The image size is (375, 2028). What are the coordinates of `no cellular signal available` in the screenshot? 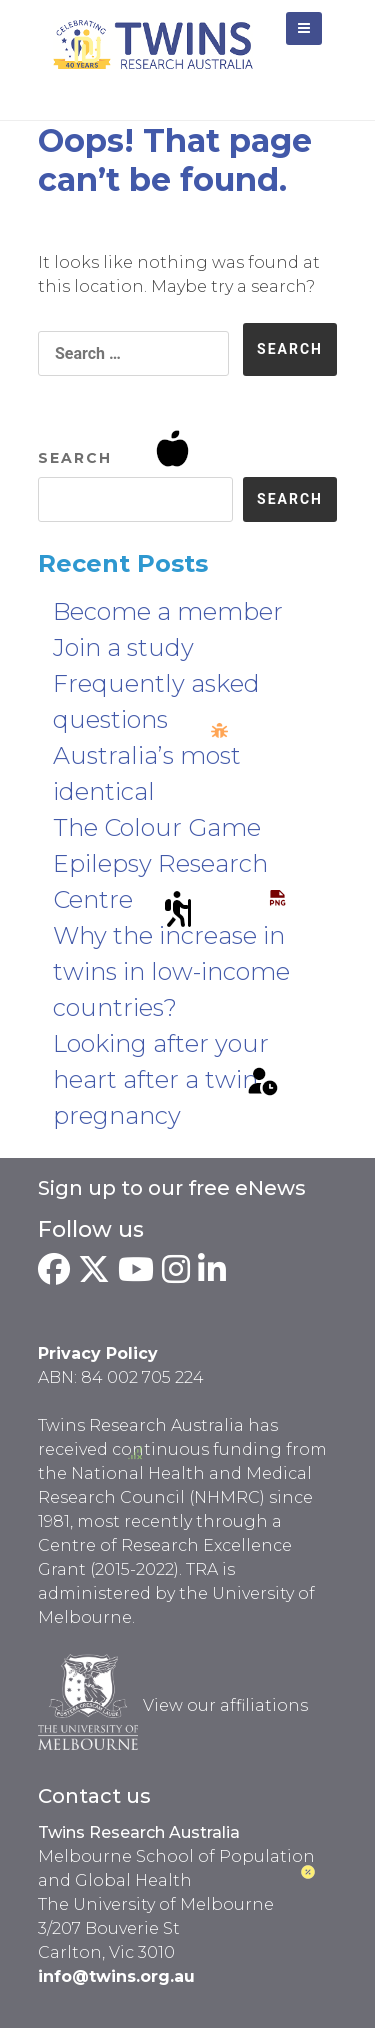 It's located at (135, 1453).